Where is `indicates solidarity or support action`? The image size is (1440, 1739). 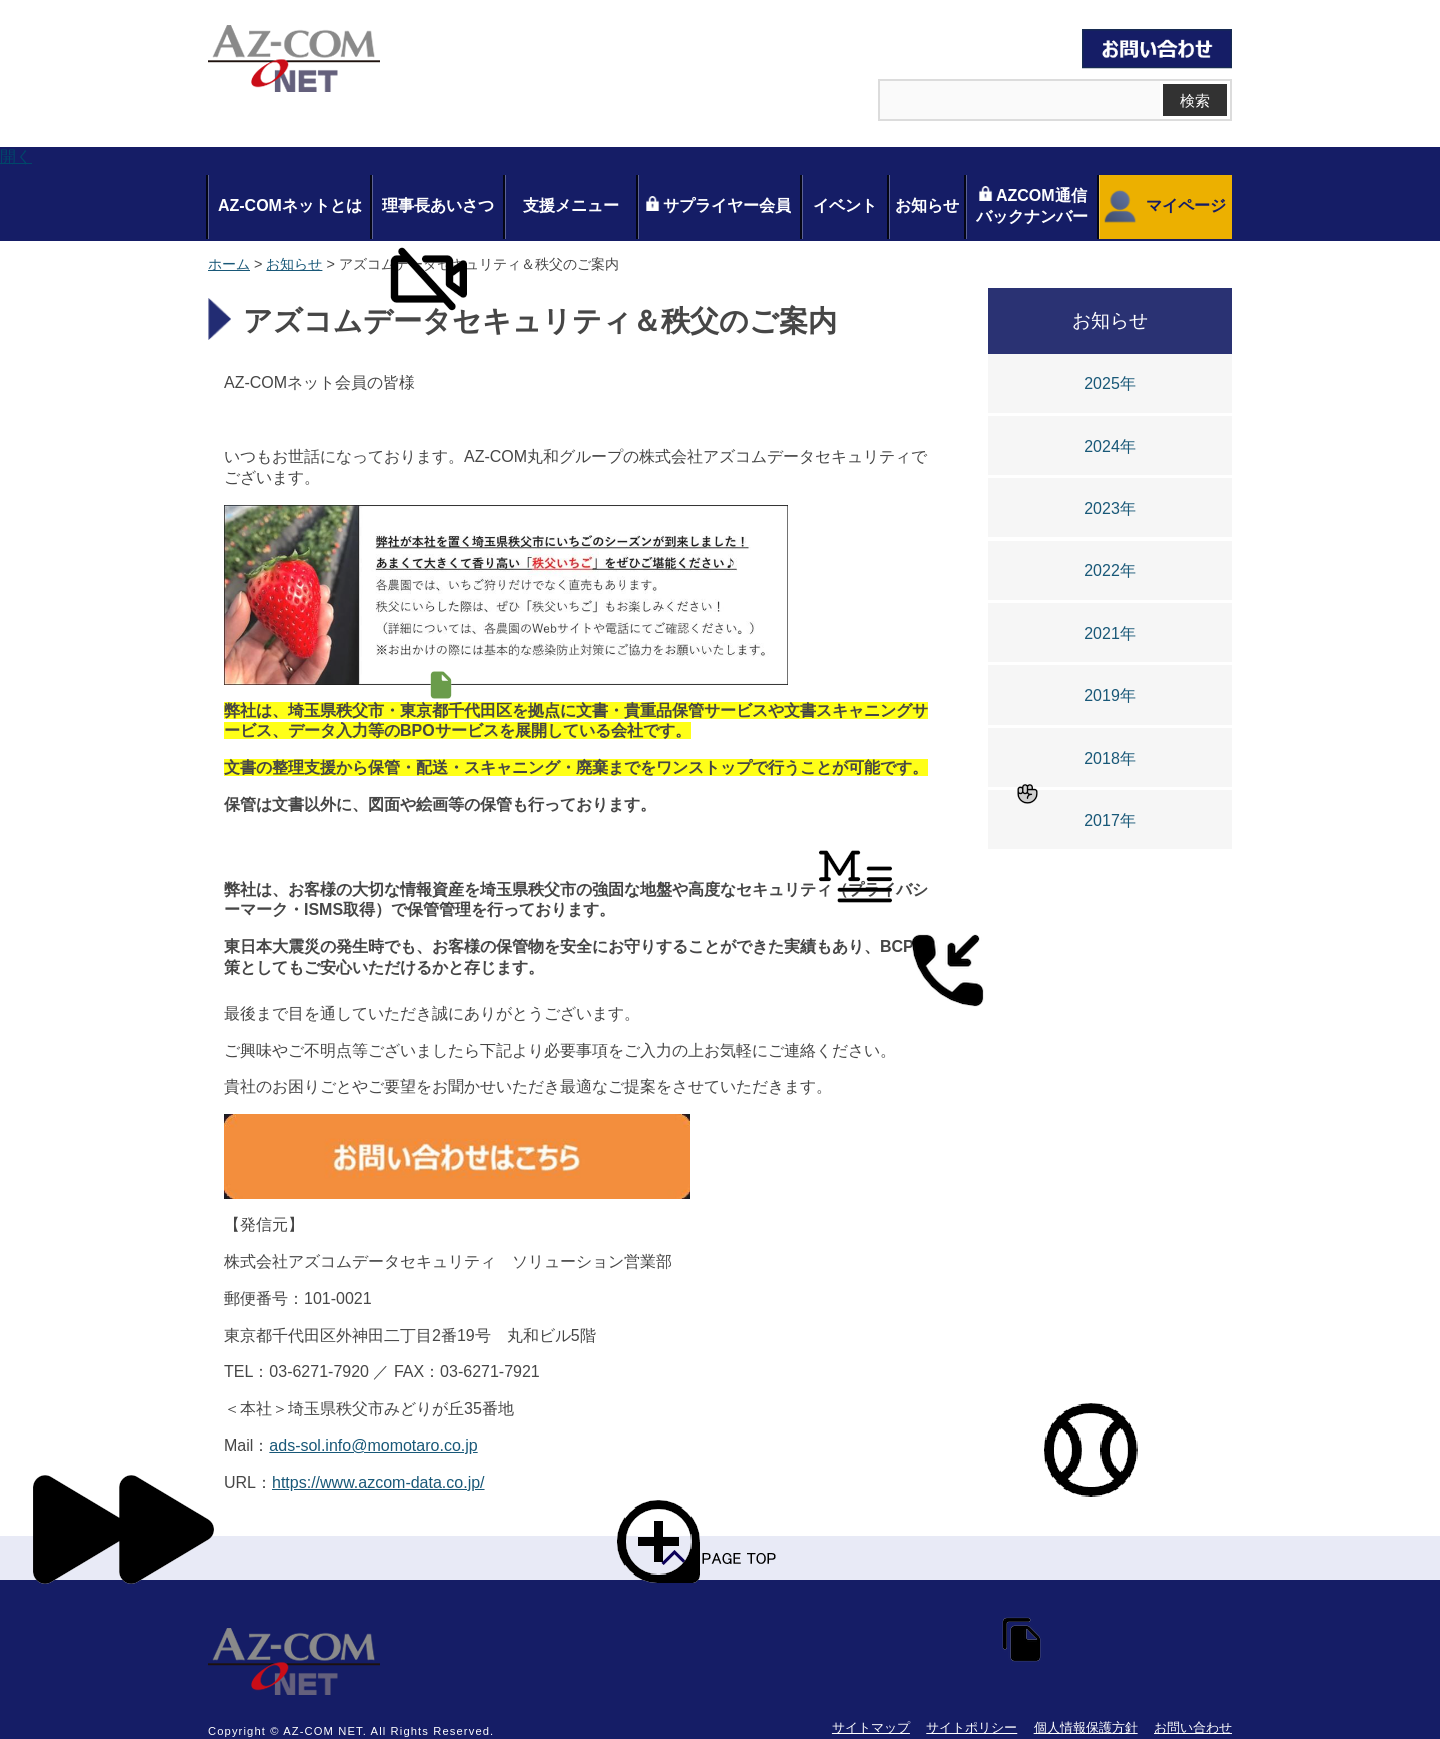 indicates solidarity or support action is located at coordinates (1027, 793).